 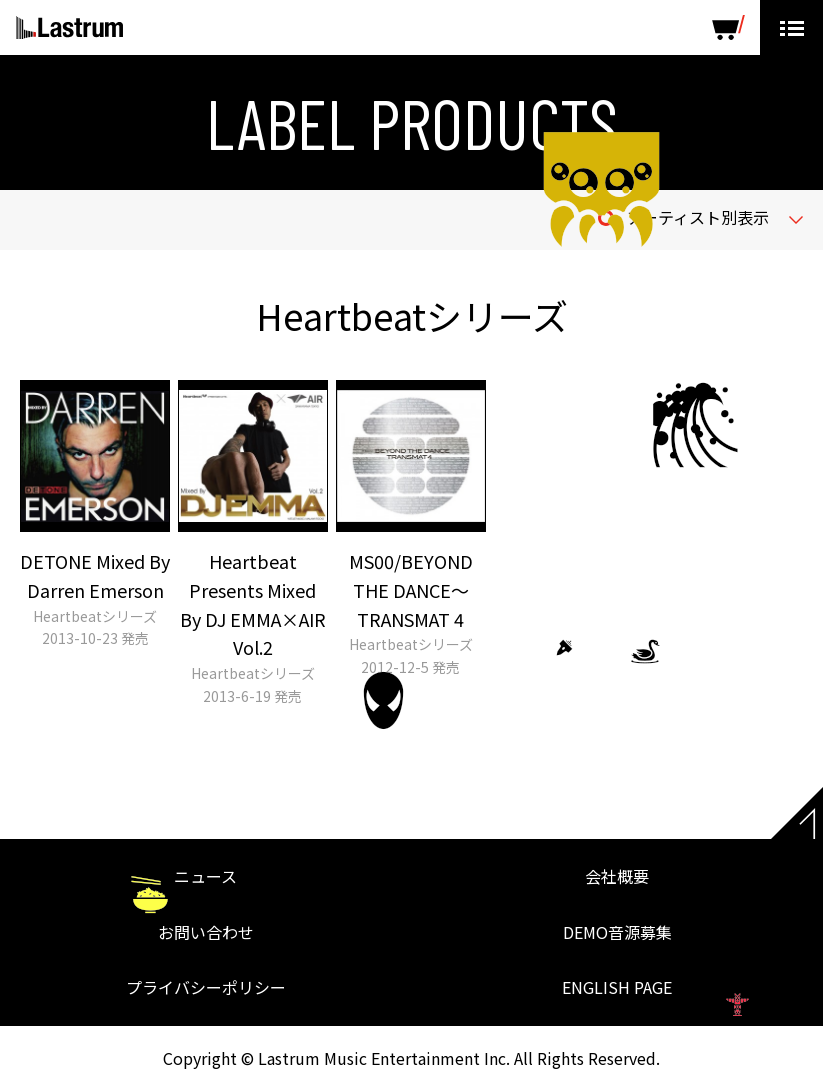 What do you see at coordinates (564, 647) in the screenshot?
I see `select heavy fighter class or unit` at bounding box center [564, 647].